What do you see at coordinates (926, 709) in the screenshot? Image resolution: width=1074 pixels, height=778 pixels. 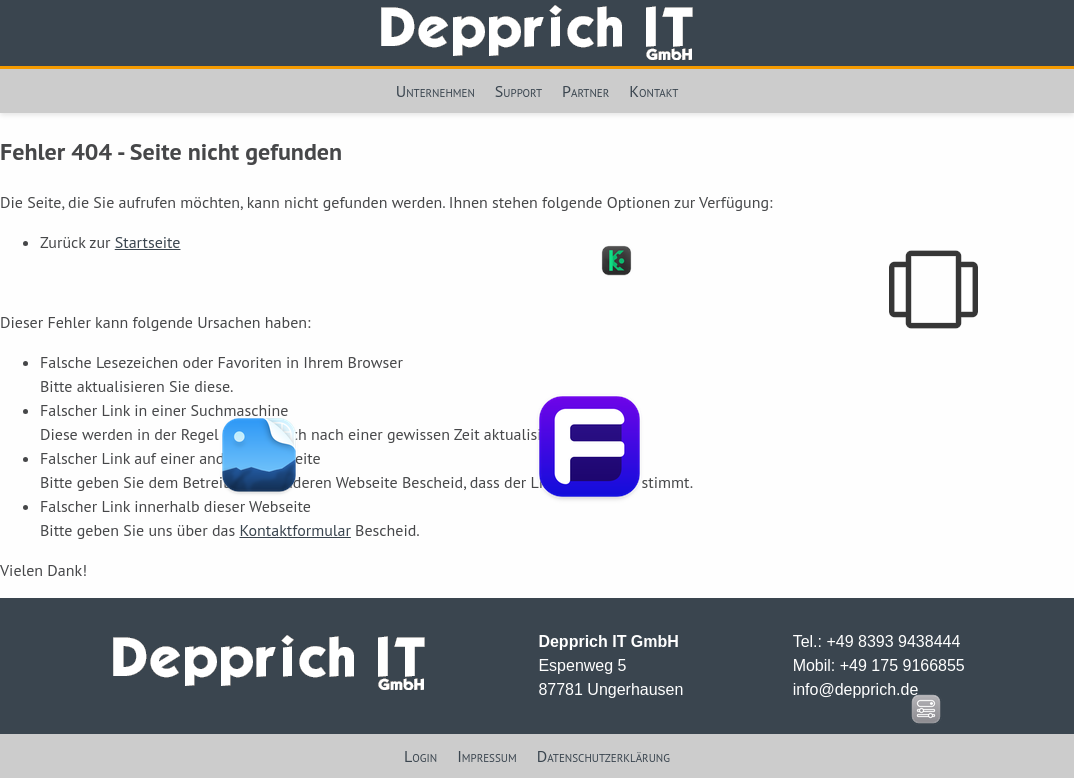 I see `open interface design application` at bounding box center [926, 709].